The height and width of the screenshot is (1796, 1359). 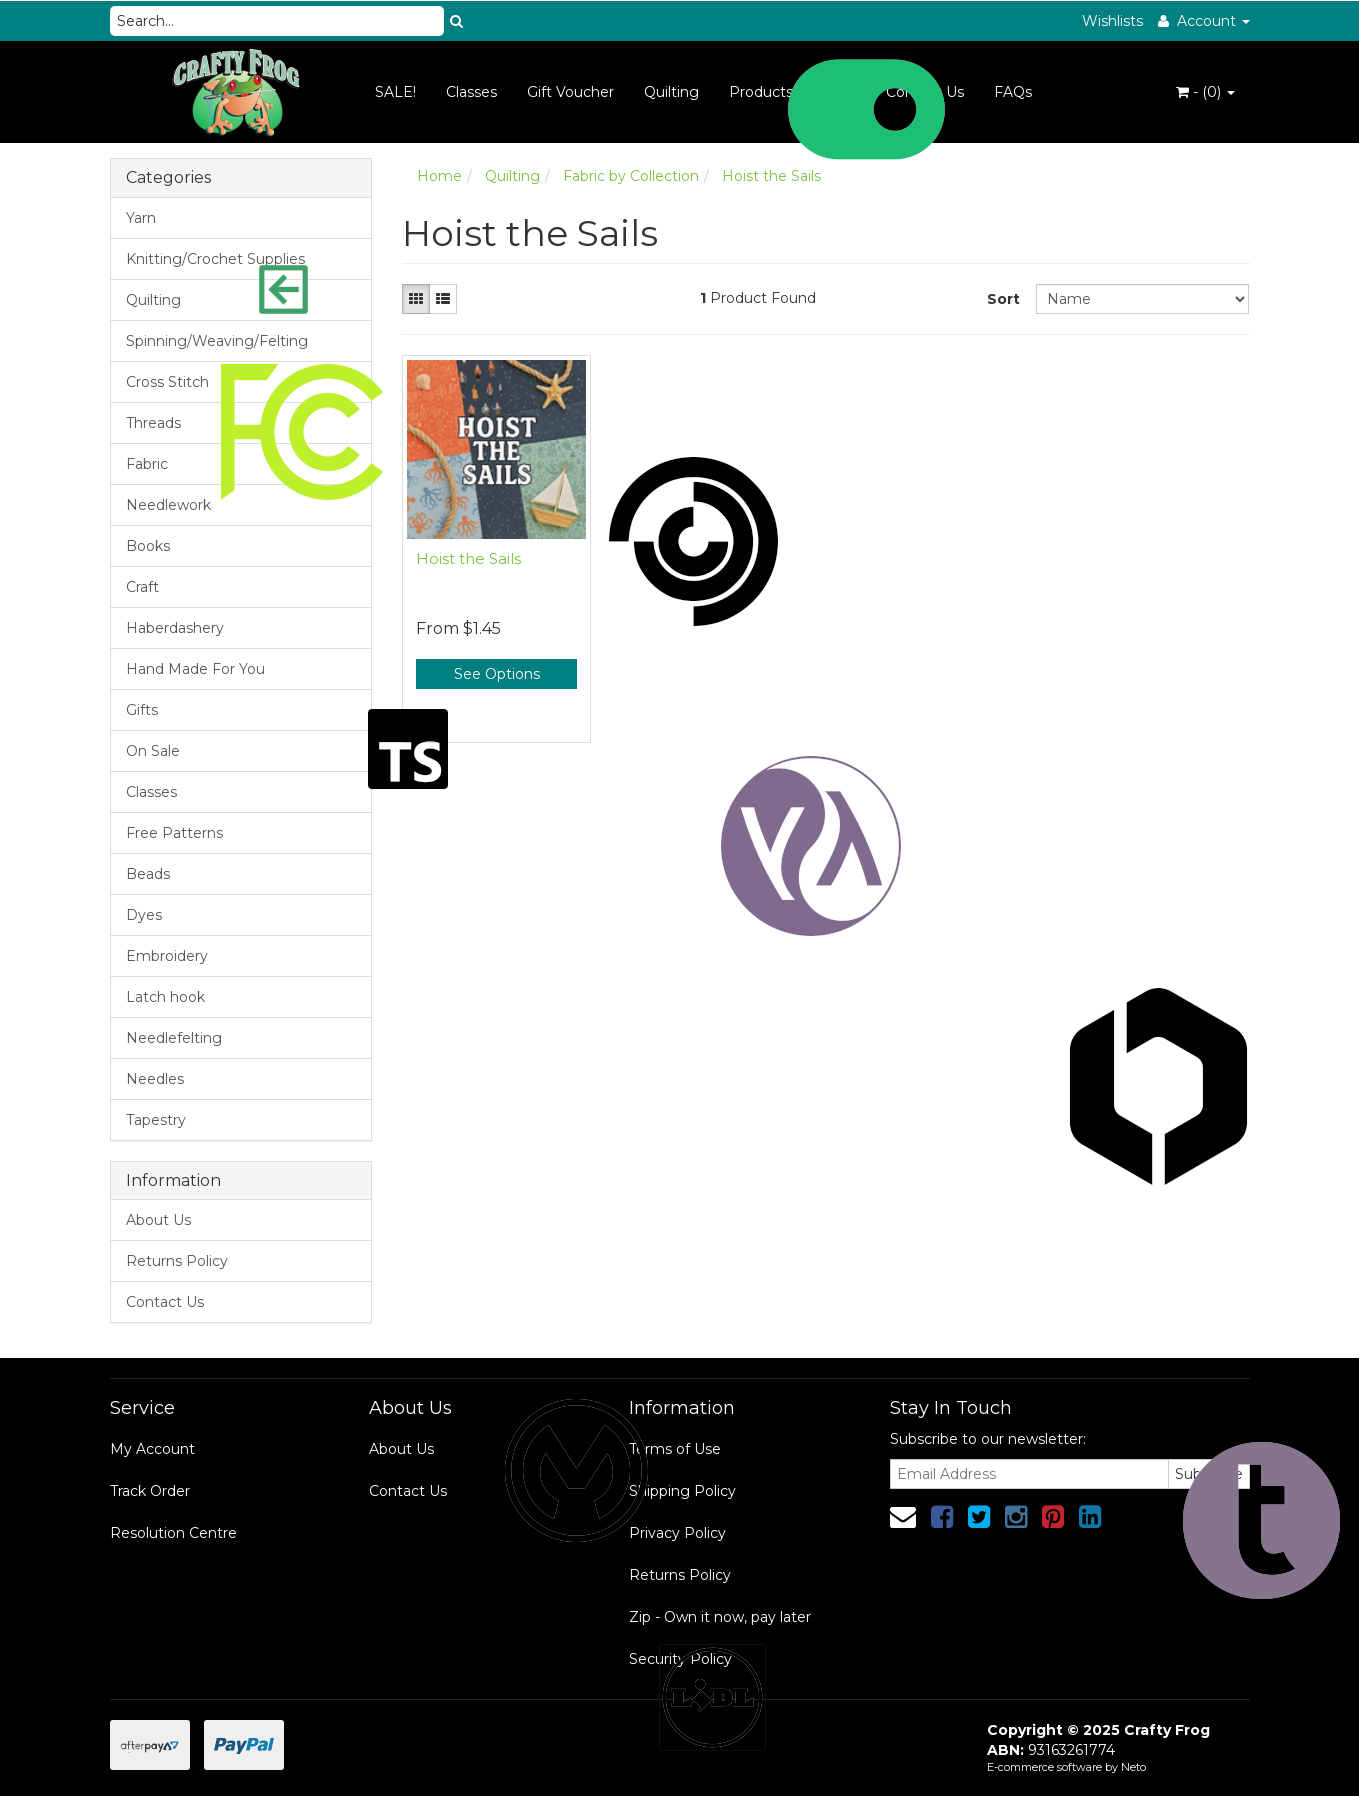 What do you see at coordinates (302, 432) in the screenshot?
I see `federal communications commission logo` at bounding box center [302, 432].